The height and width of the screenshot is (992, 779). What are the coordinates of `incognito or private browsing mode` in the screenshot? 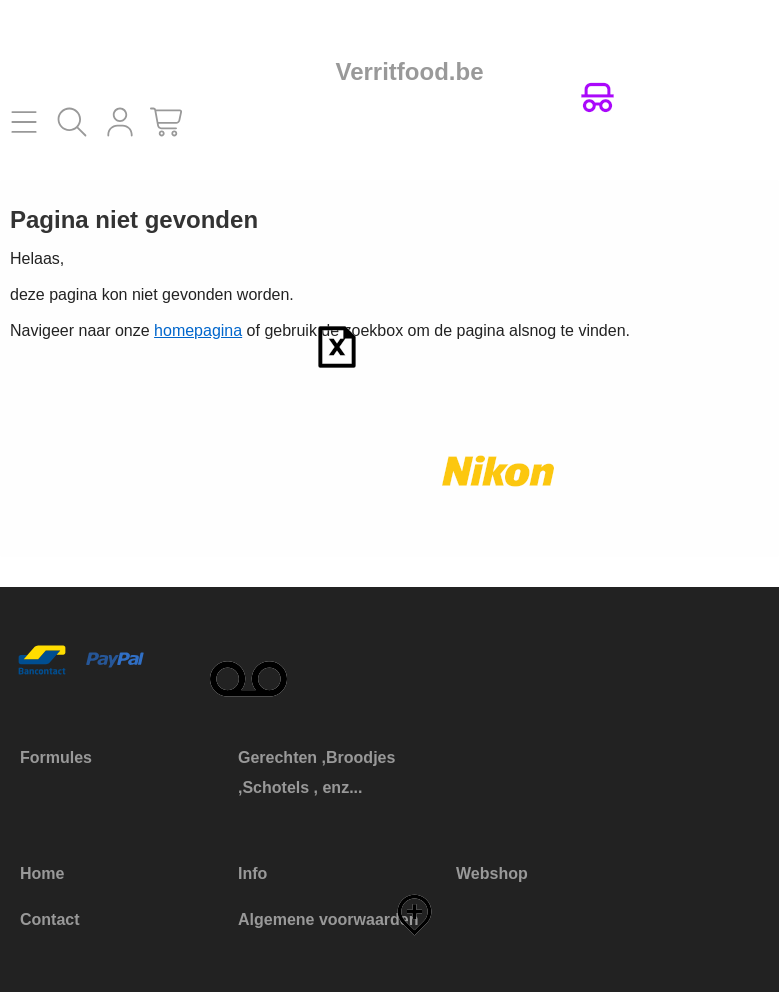 It's located at (597, 97).